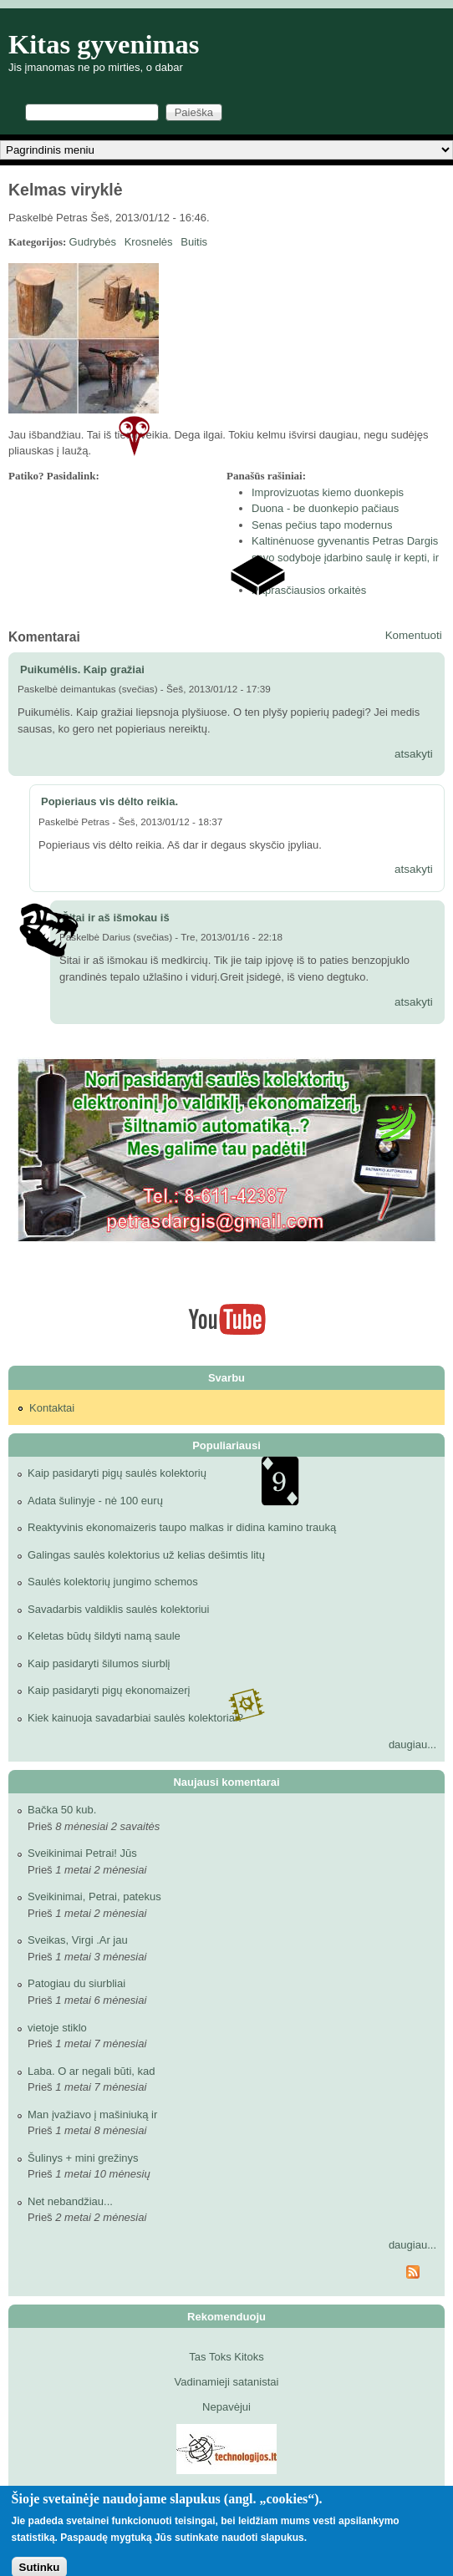 The width and height of the screenshot is (453, 2576). Describe the element at coordinates (280, 1481) in the screenshot. I see `nine of diamonds playing card` at that location.